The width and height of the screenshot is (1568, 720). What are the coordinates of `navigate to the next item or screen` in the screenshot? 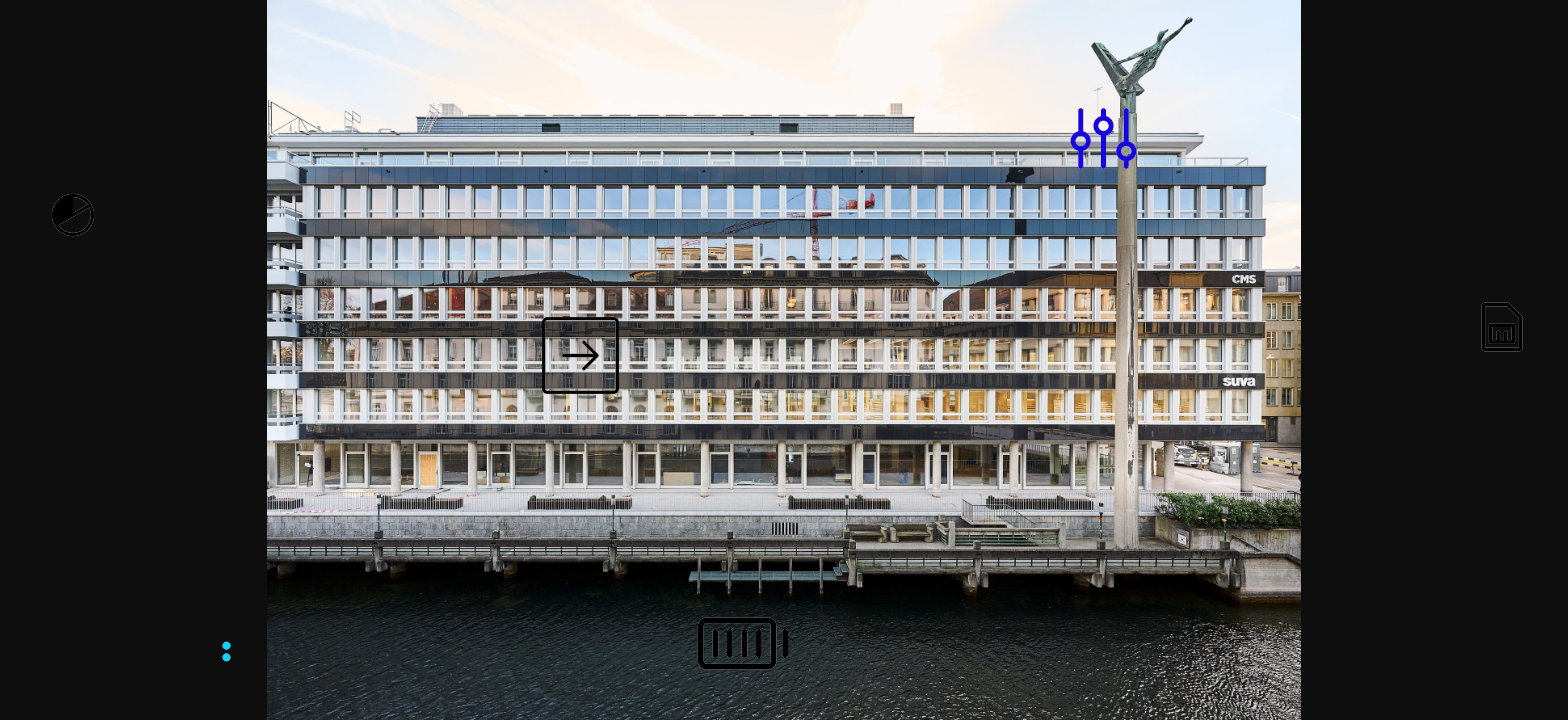 It's located at (580, 355).